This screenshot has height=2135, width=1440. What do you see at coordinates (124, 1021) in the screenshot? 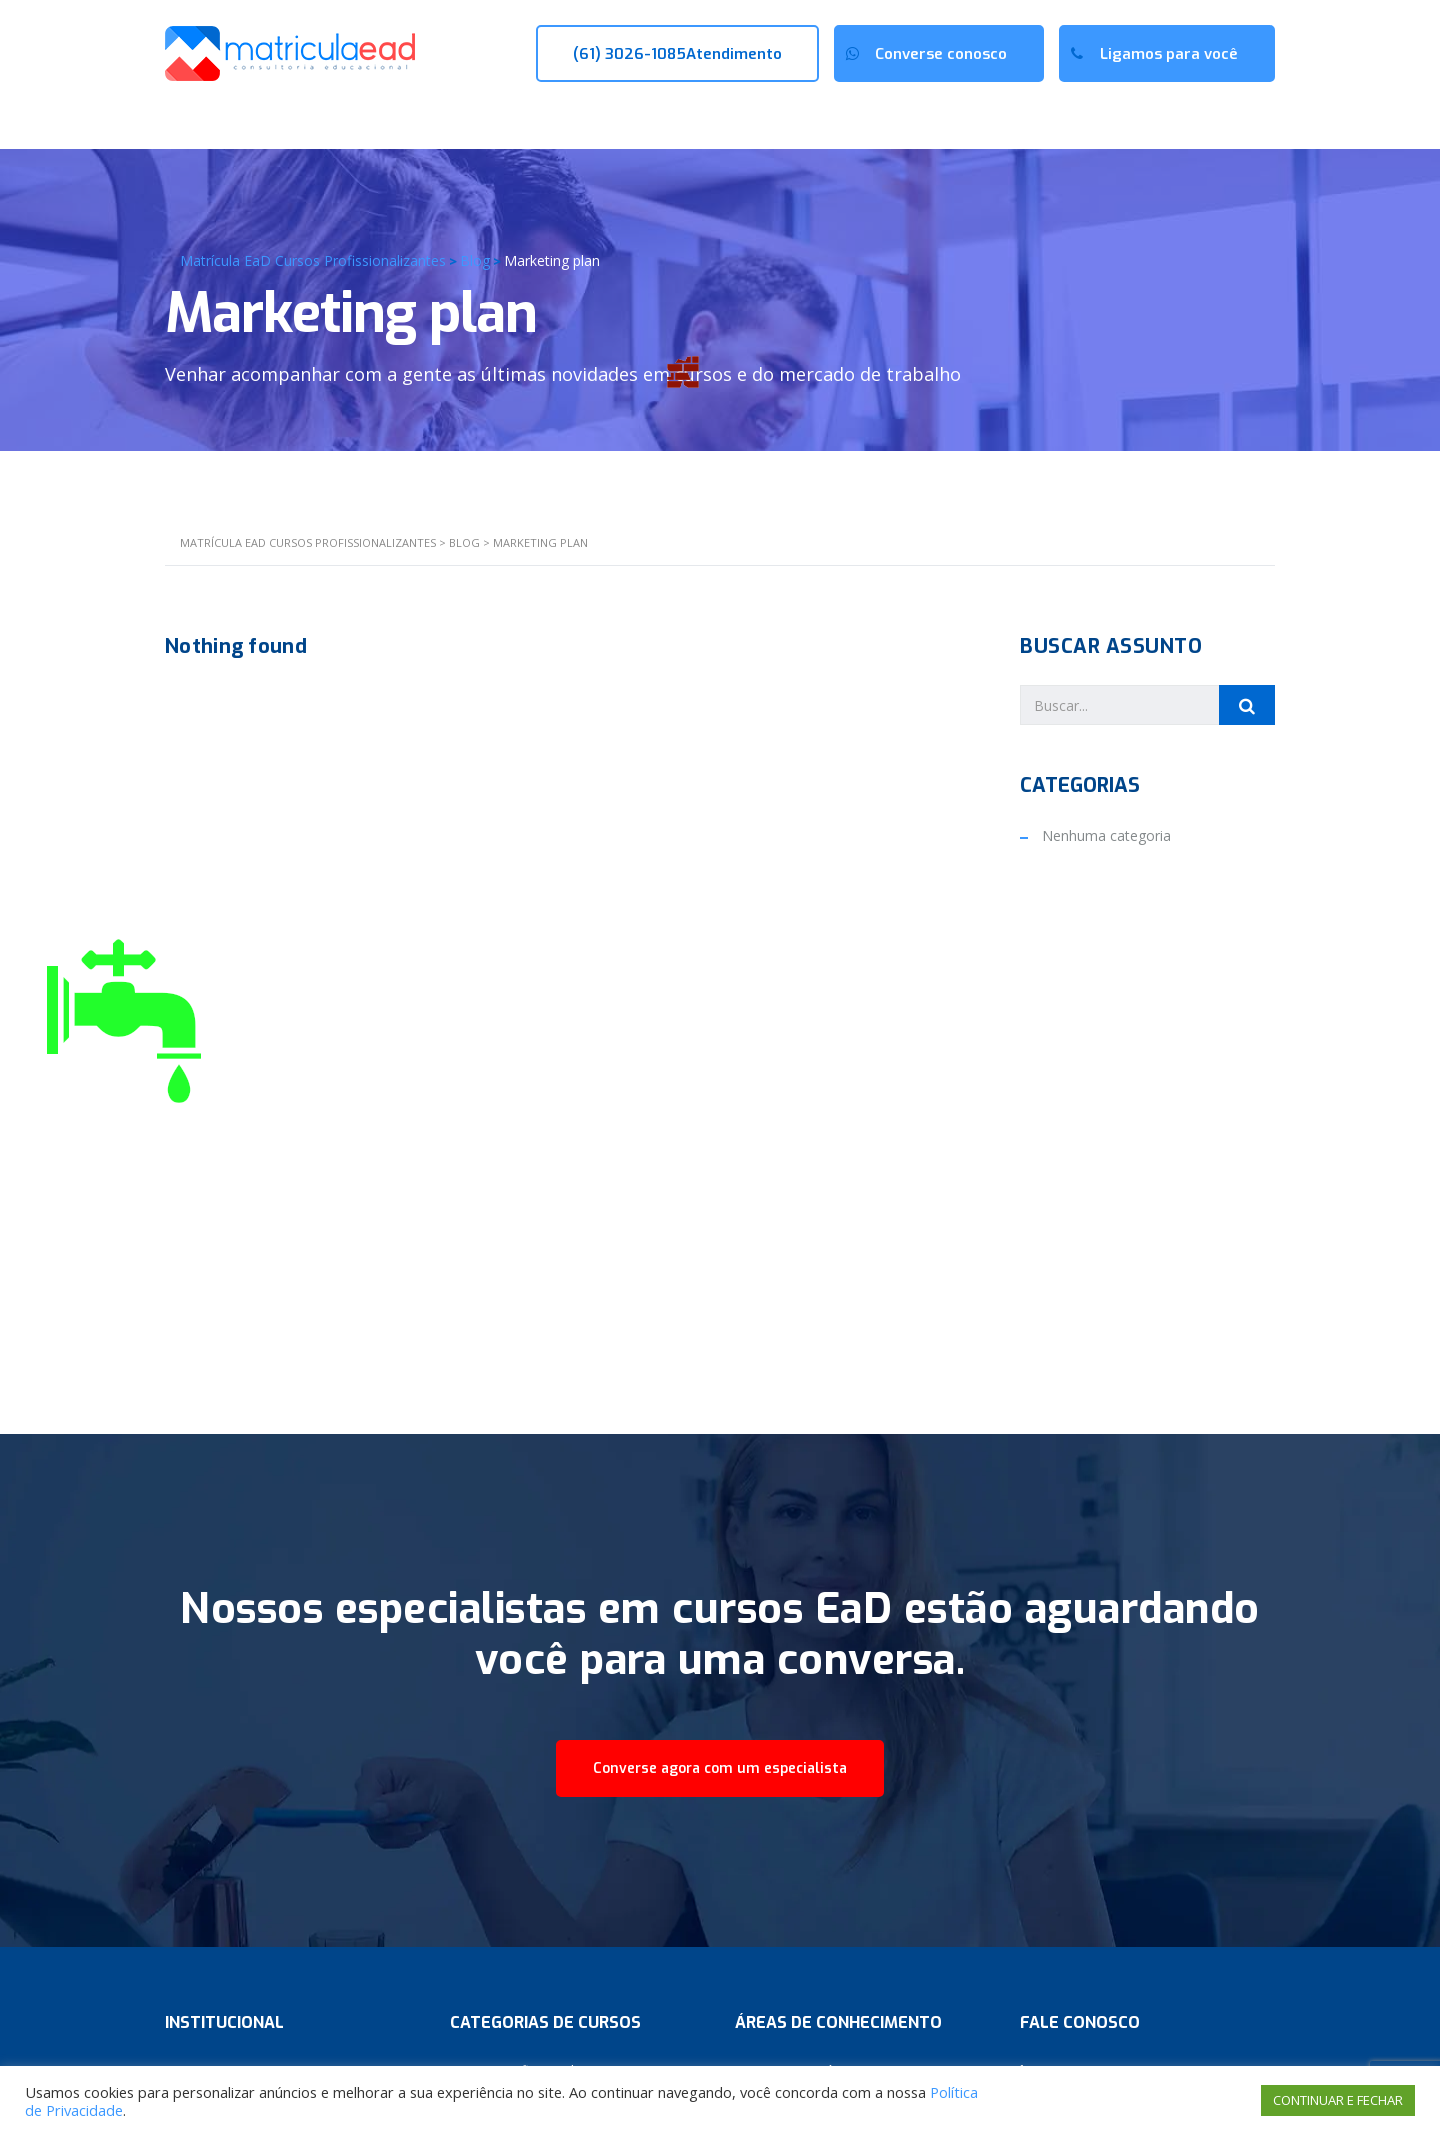
I see `water utility or plumbing settings` at bounding box center [124, 1021].